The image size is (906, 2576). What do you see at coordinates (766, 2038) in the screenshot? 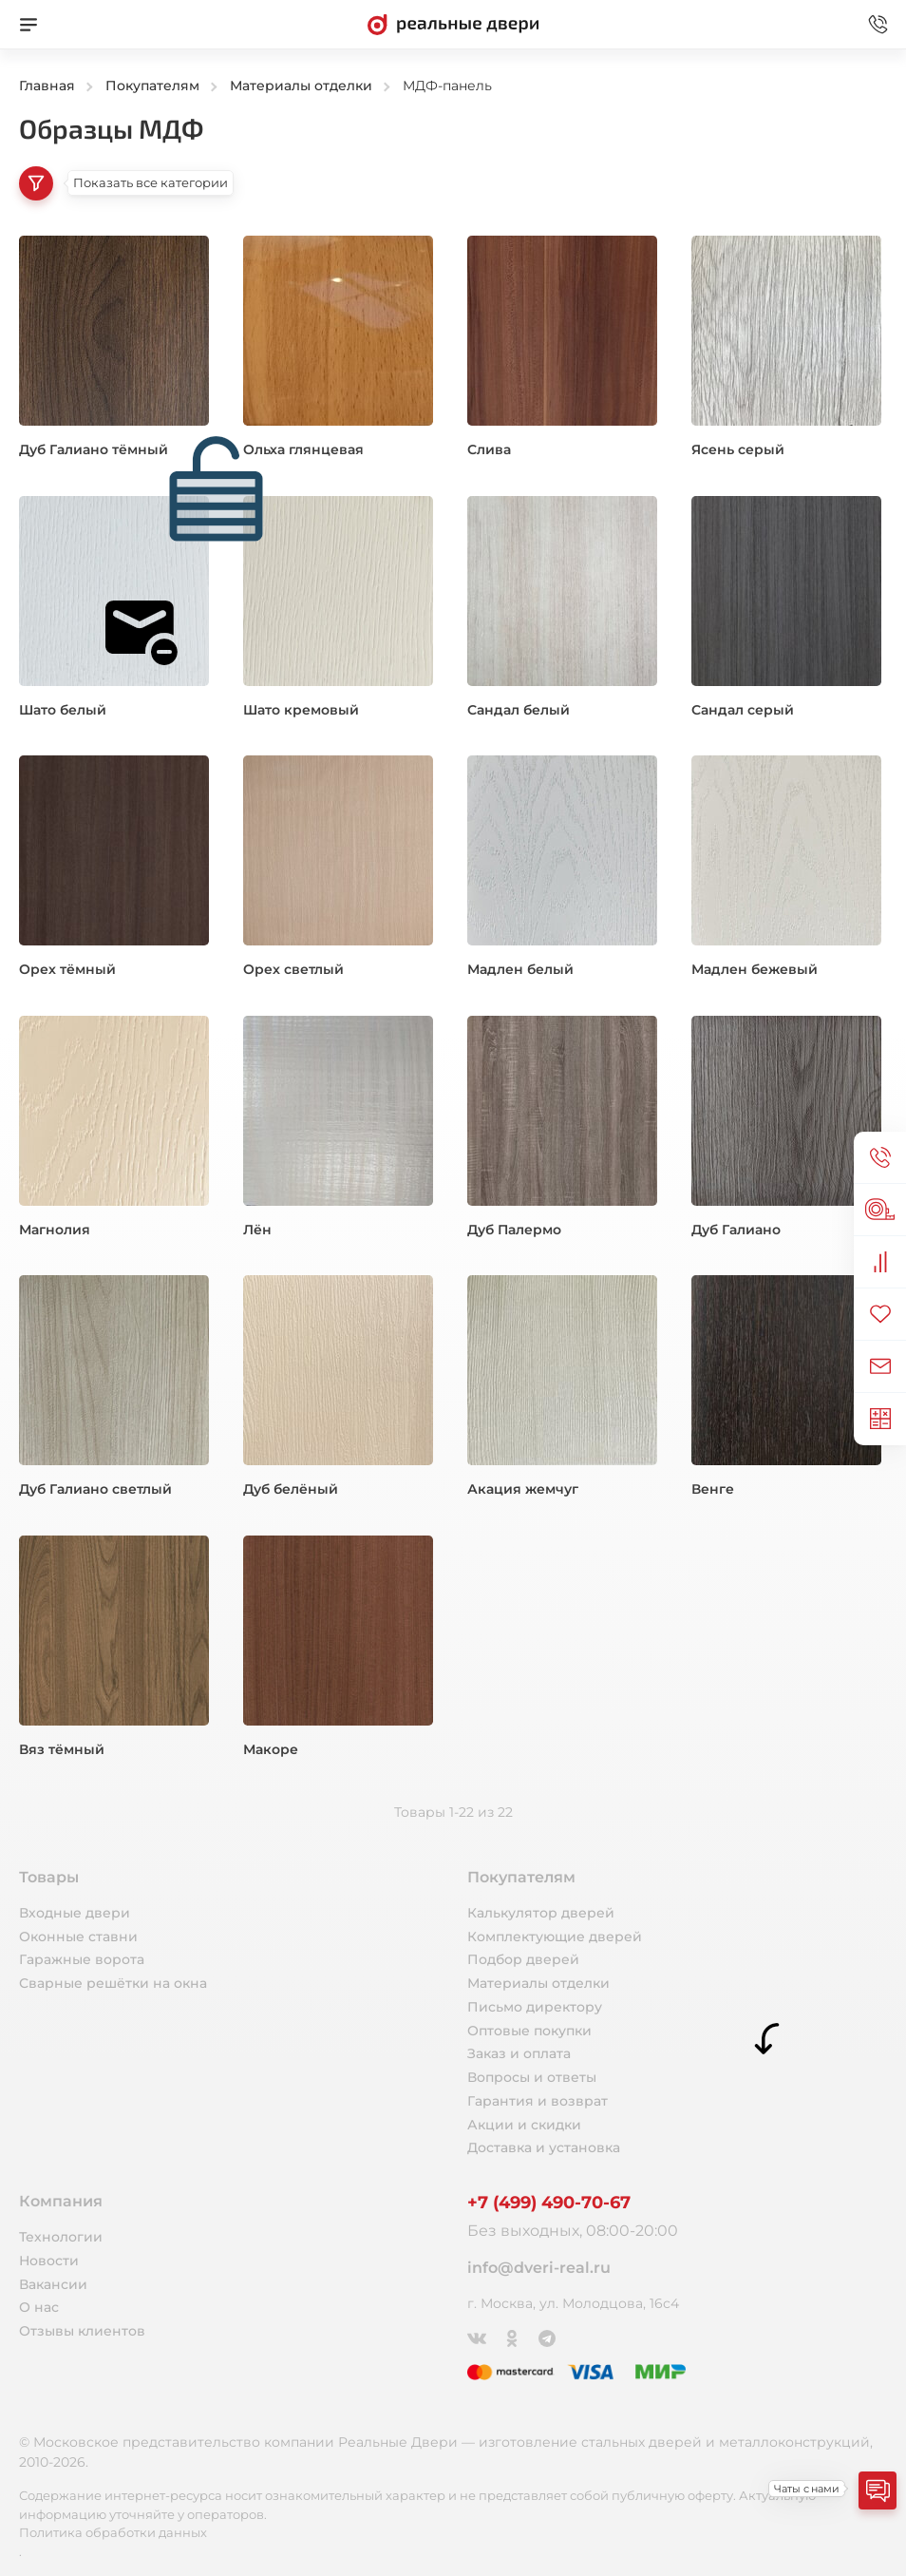
I see `go back and down in navigation` at bounding box center [766, 2038].